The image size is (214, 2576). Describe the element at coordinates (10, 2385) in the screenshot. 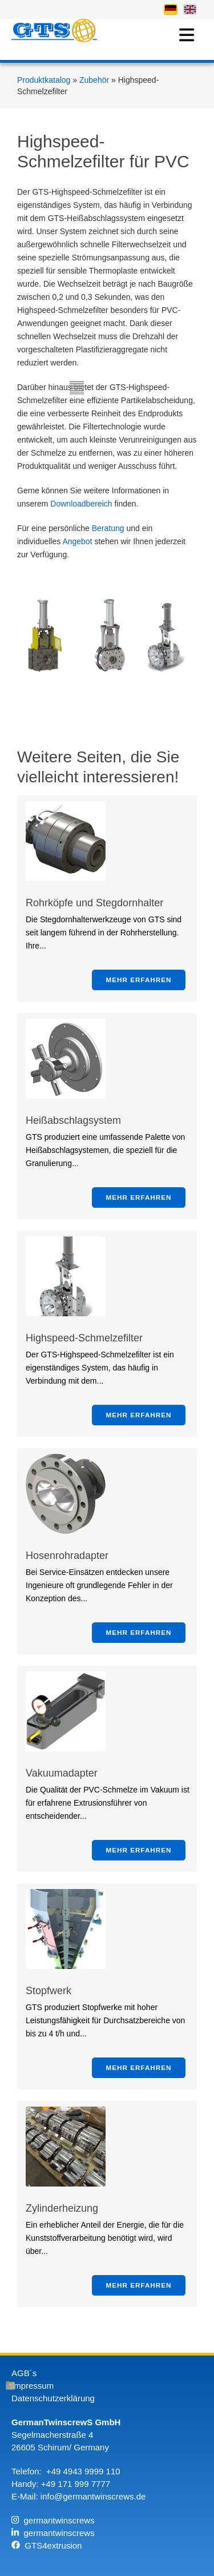

I see `open the nautilus file manager` at that location.